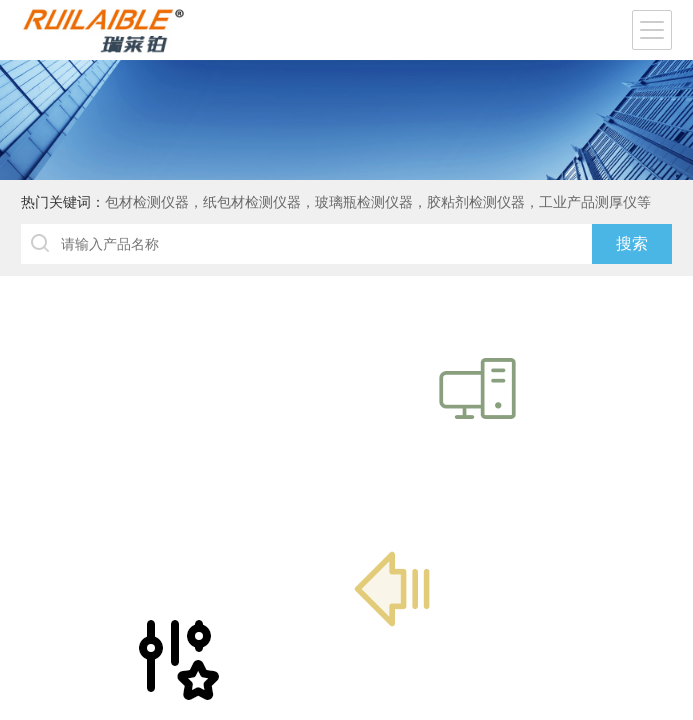  Describe the element at coordinates (175, 656) in the screenshot. I see `adjust settings for starred items` at that location.